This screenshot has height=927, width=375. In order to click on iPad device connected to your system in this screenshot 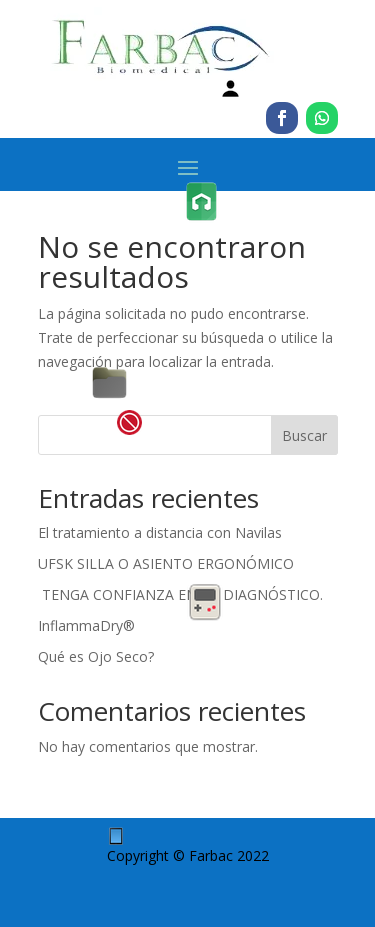, I will do `click(116, 836)`.